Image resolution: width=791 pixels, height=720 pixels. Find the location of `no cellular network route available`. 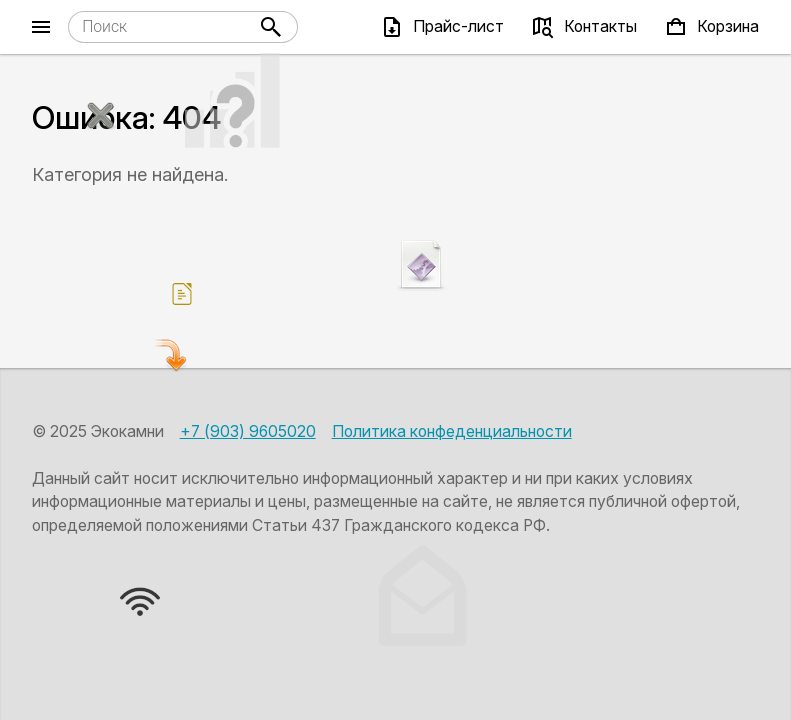

no cellular network route available is located at coordinates (235, 103).